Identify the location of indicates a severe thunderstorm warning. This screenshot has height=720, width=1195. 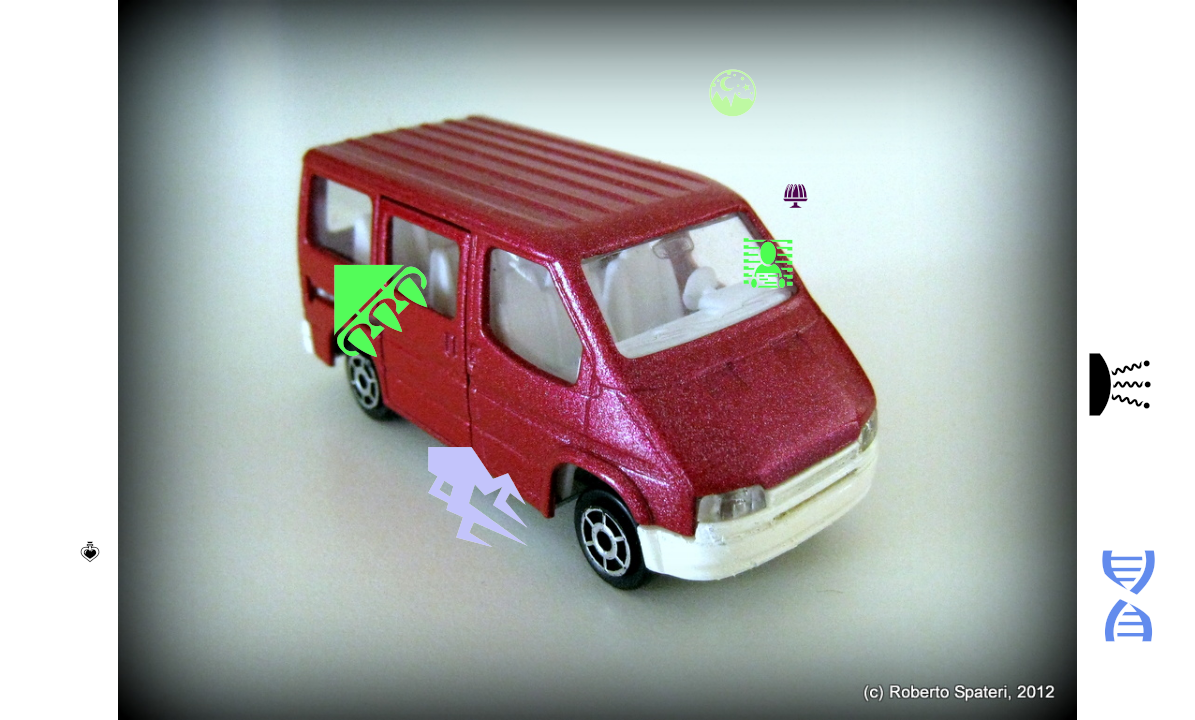
(477, 497).